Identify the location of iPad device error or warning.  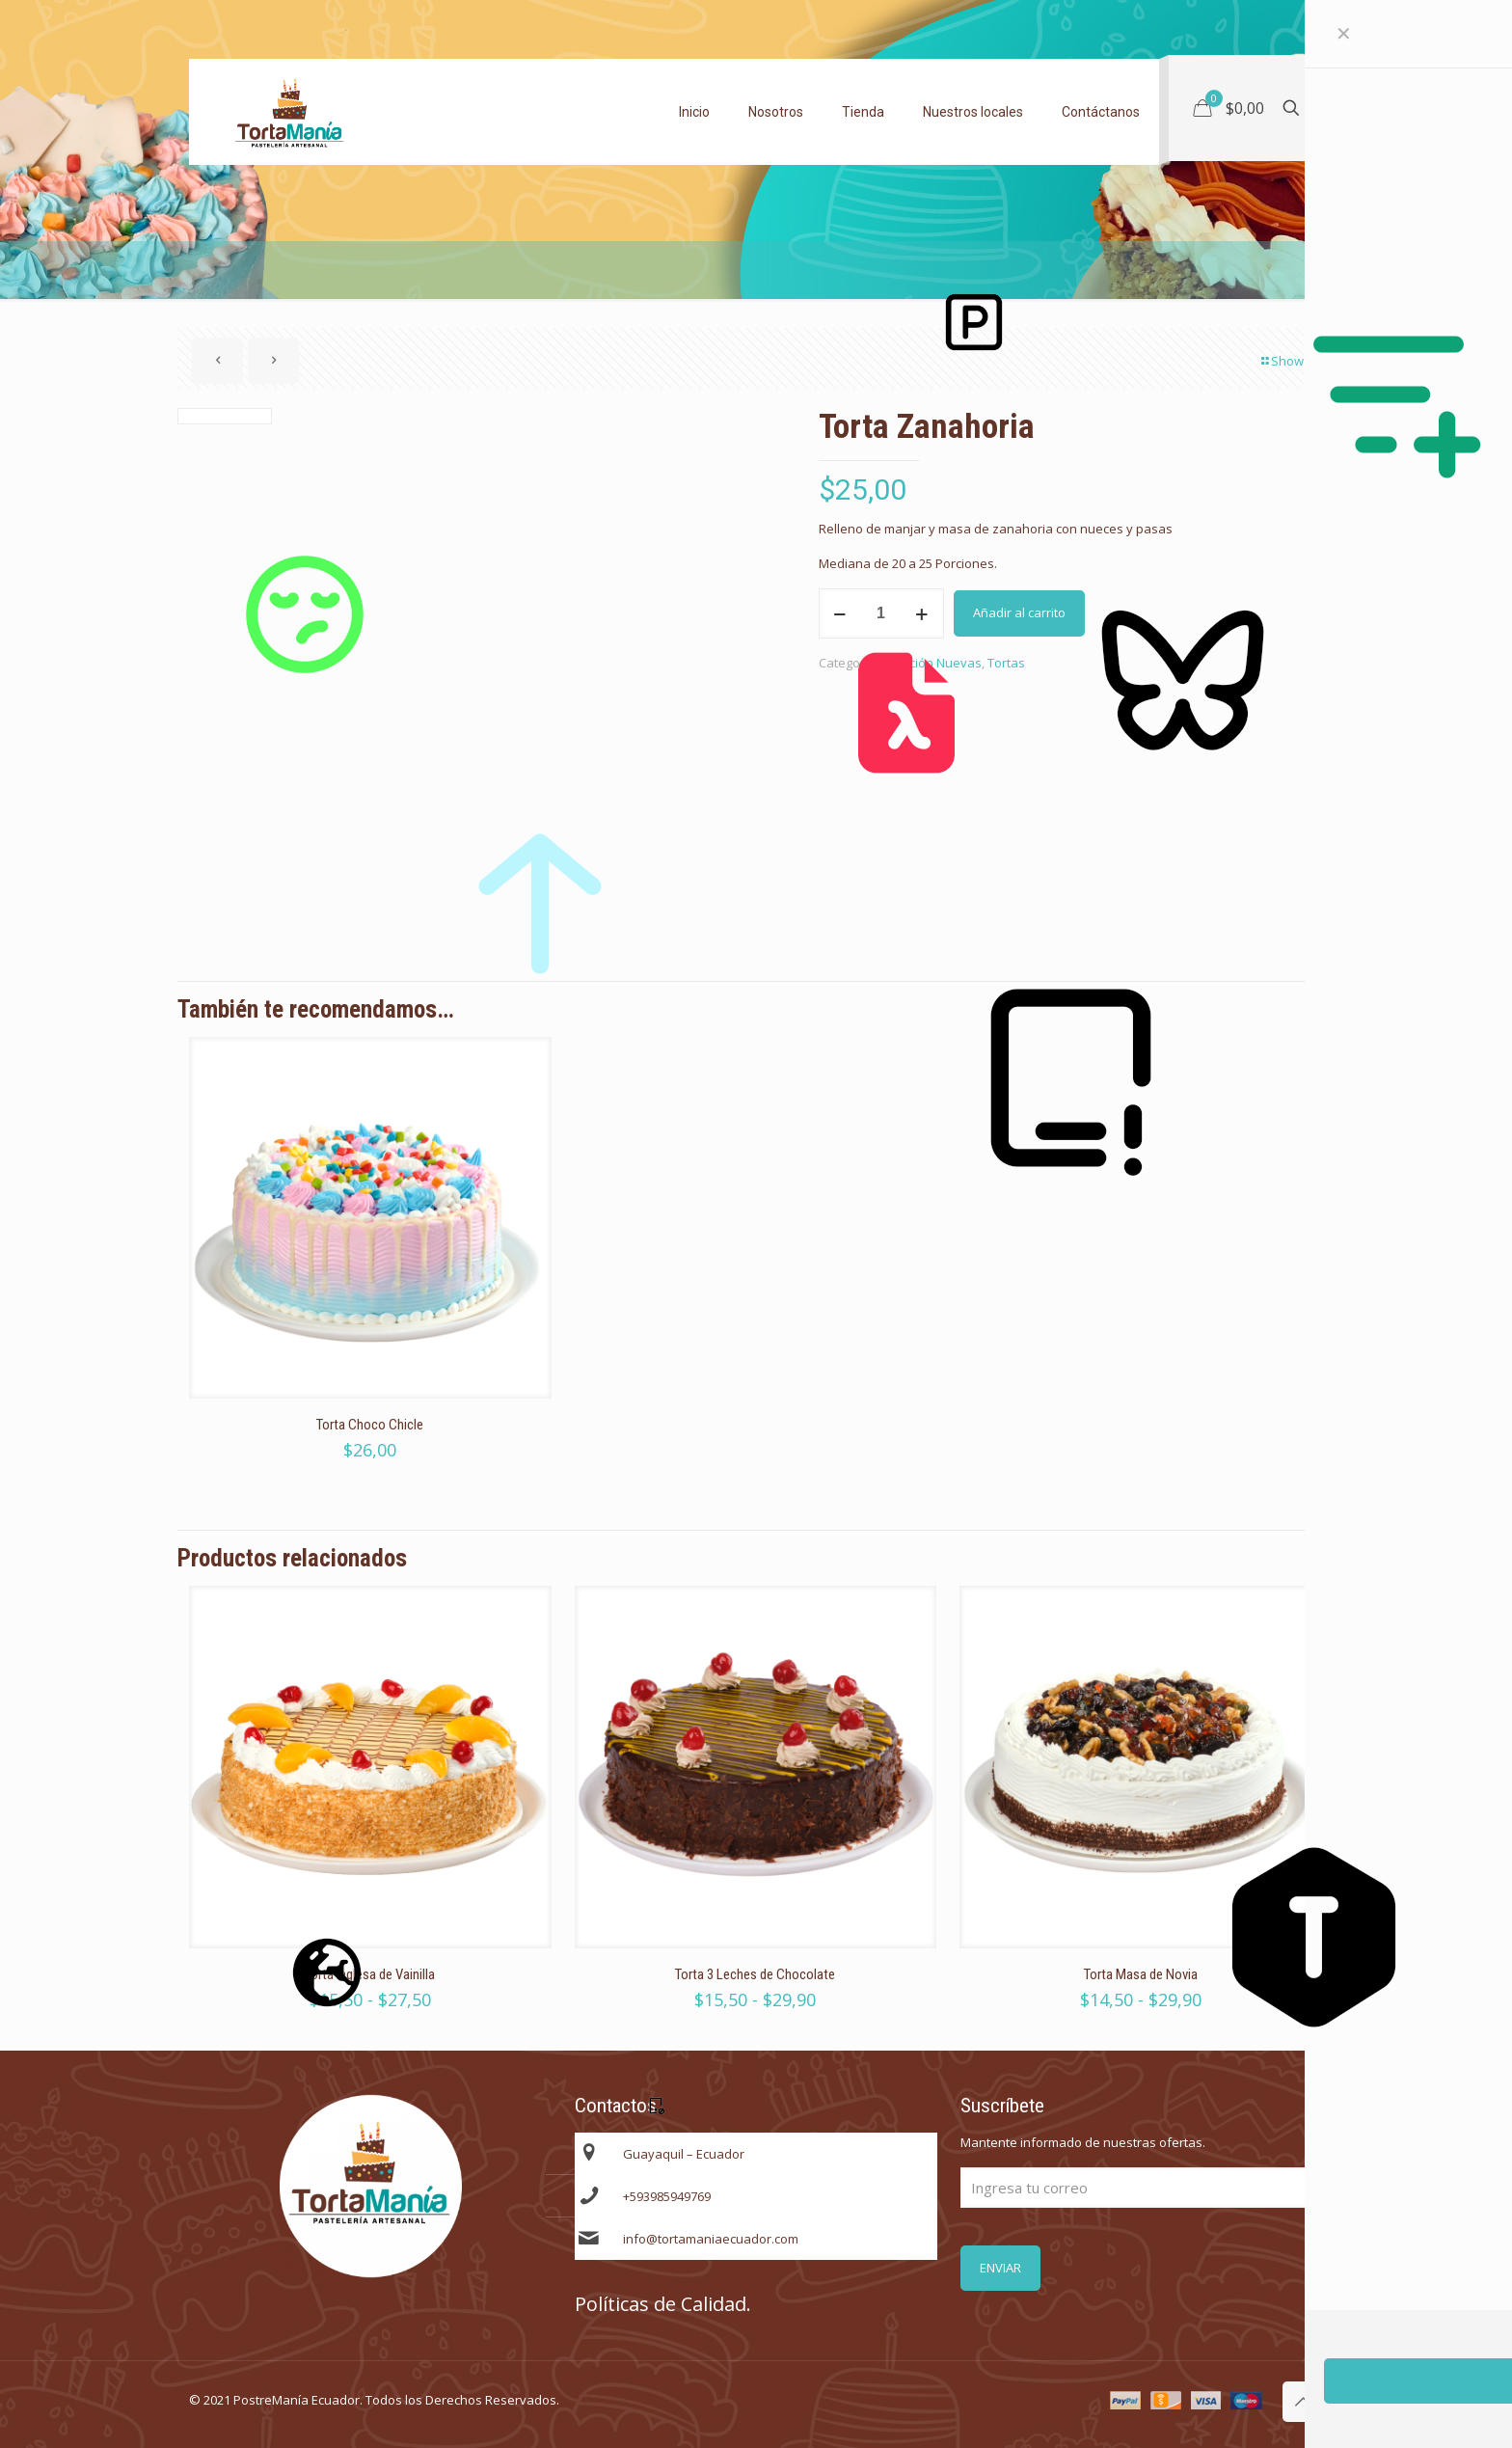
(1070, 1077).